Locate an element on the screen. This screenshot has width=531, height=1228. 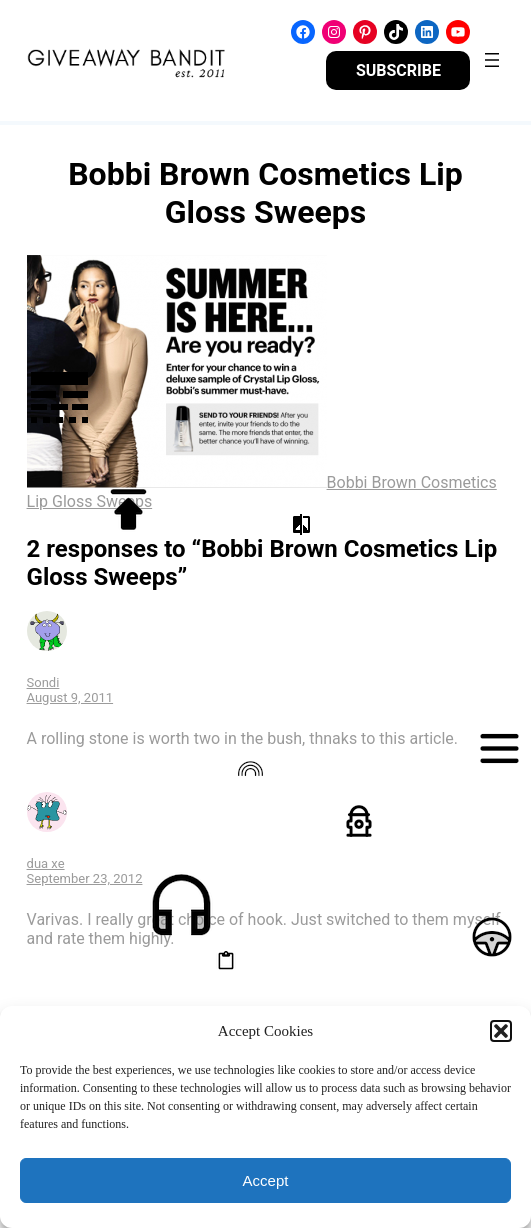
change text line spacing or density is located at coordinates (59, 397).